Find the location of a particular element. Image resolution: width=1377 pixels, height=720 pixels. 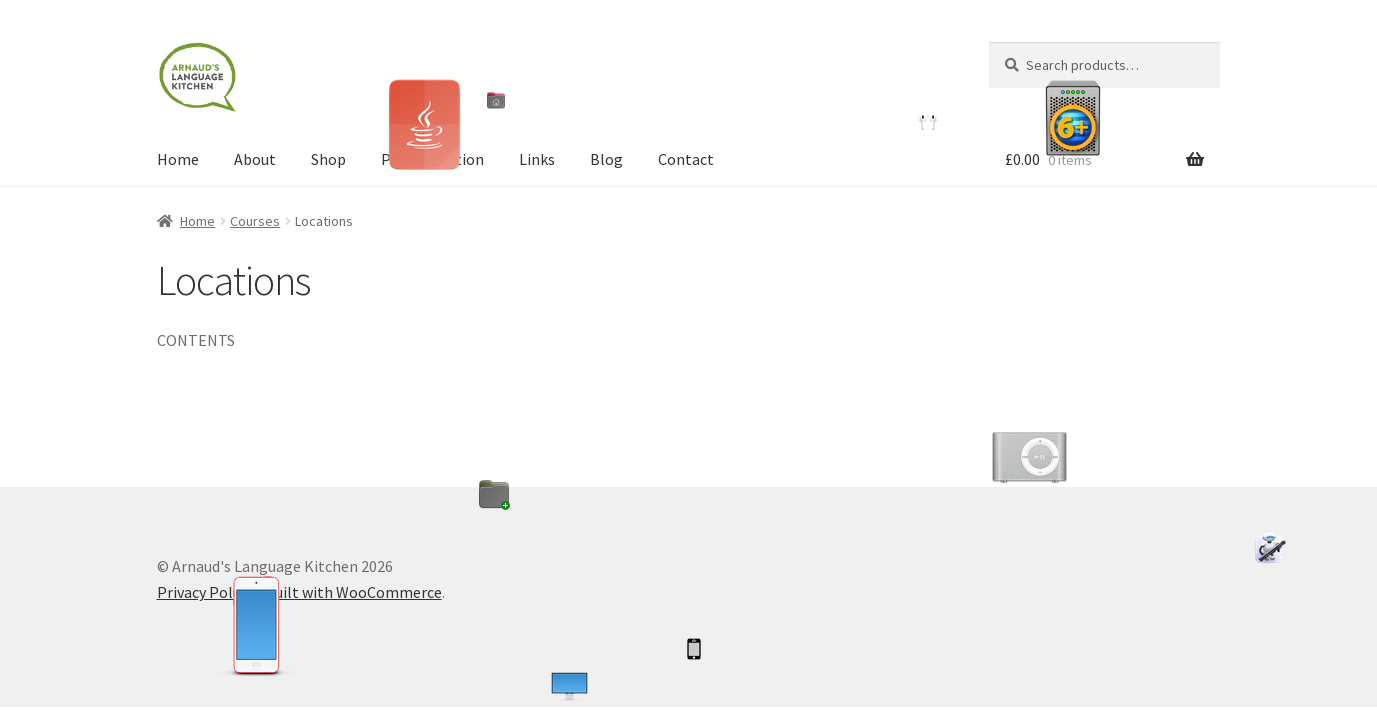

iPod shuffle device connected is located at coordinates (1029, 443).